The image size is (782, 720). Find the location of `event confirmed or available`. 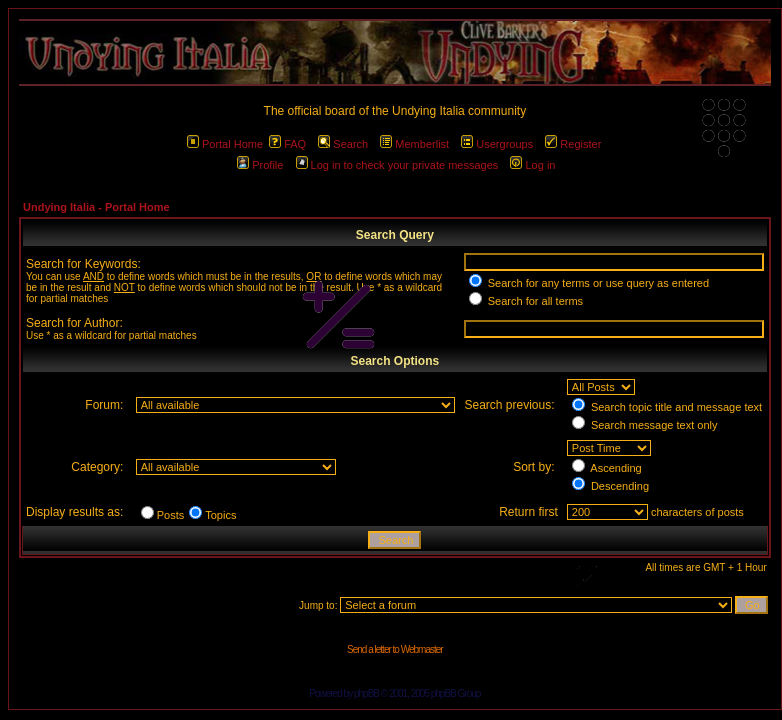

event confirmed or available is located at coordinates (588, 577).